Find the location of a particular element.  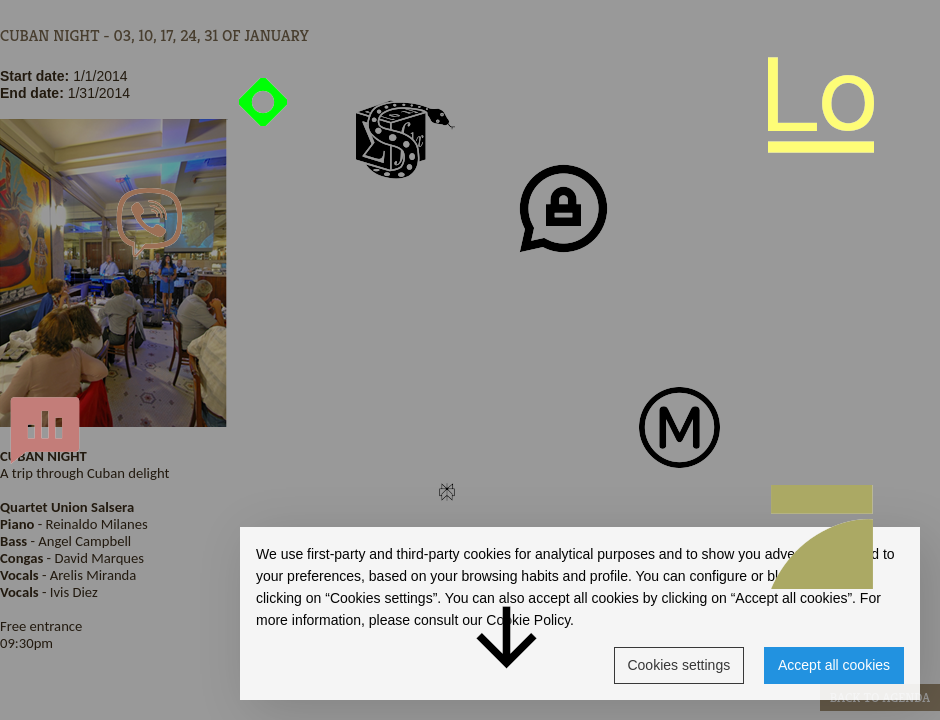

start a private or encrypted conversation is located at coordinates (563, 208).